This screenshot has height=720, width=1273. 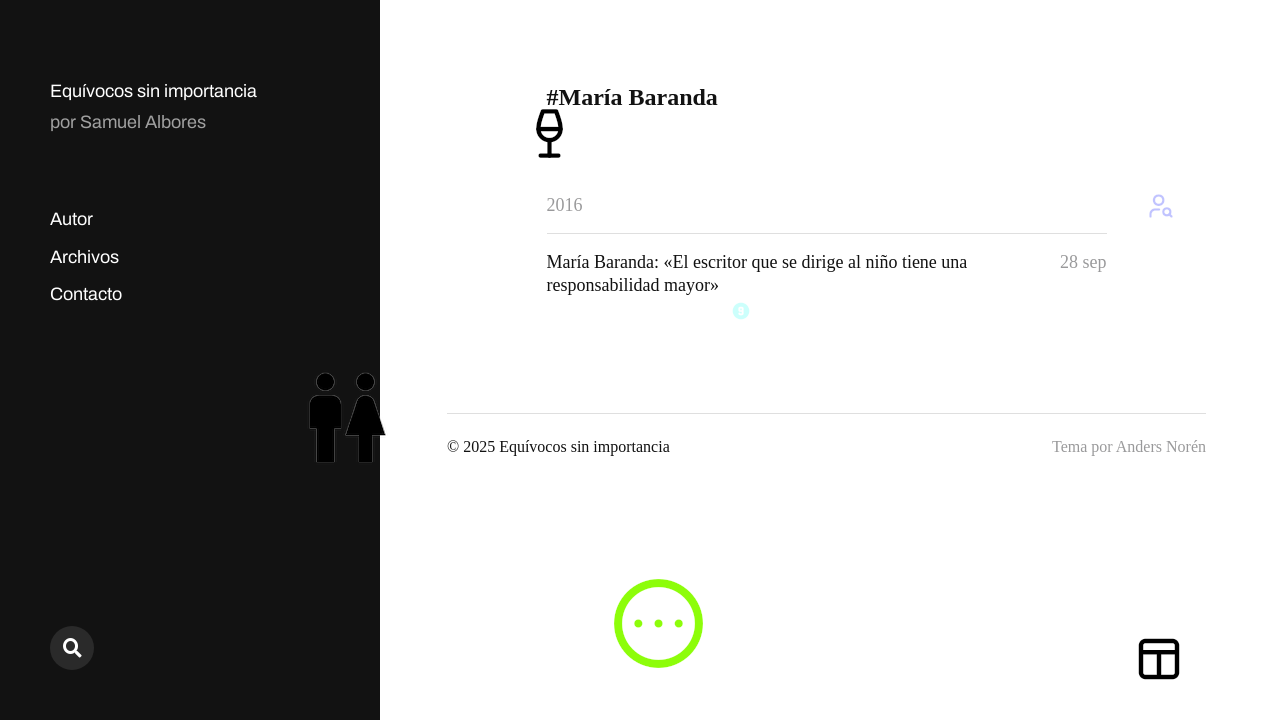 I want to click on browse wine selection or menu, so click(x=549, y=133).